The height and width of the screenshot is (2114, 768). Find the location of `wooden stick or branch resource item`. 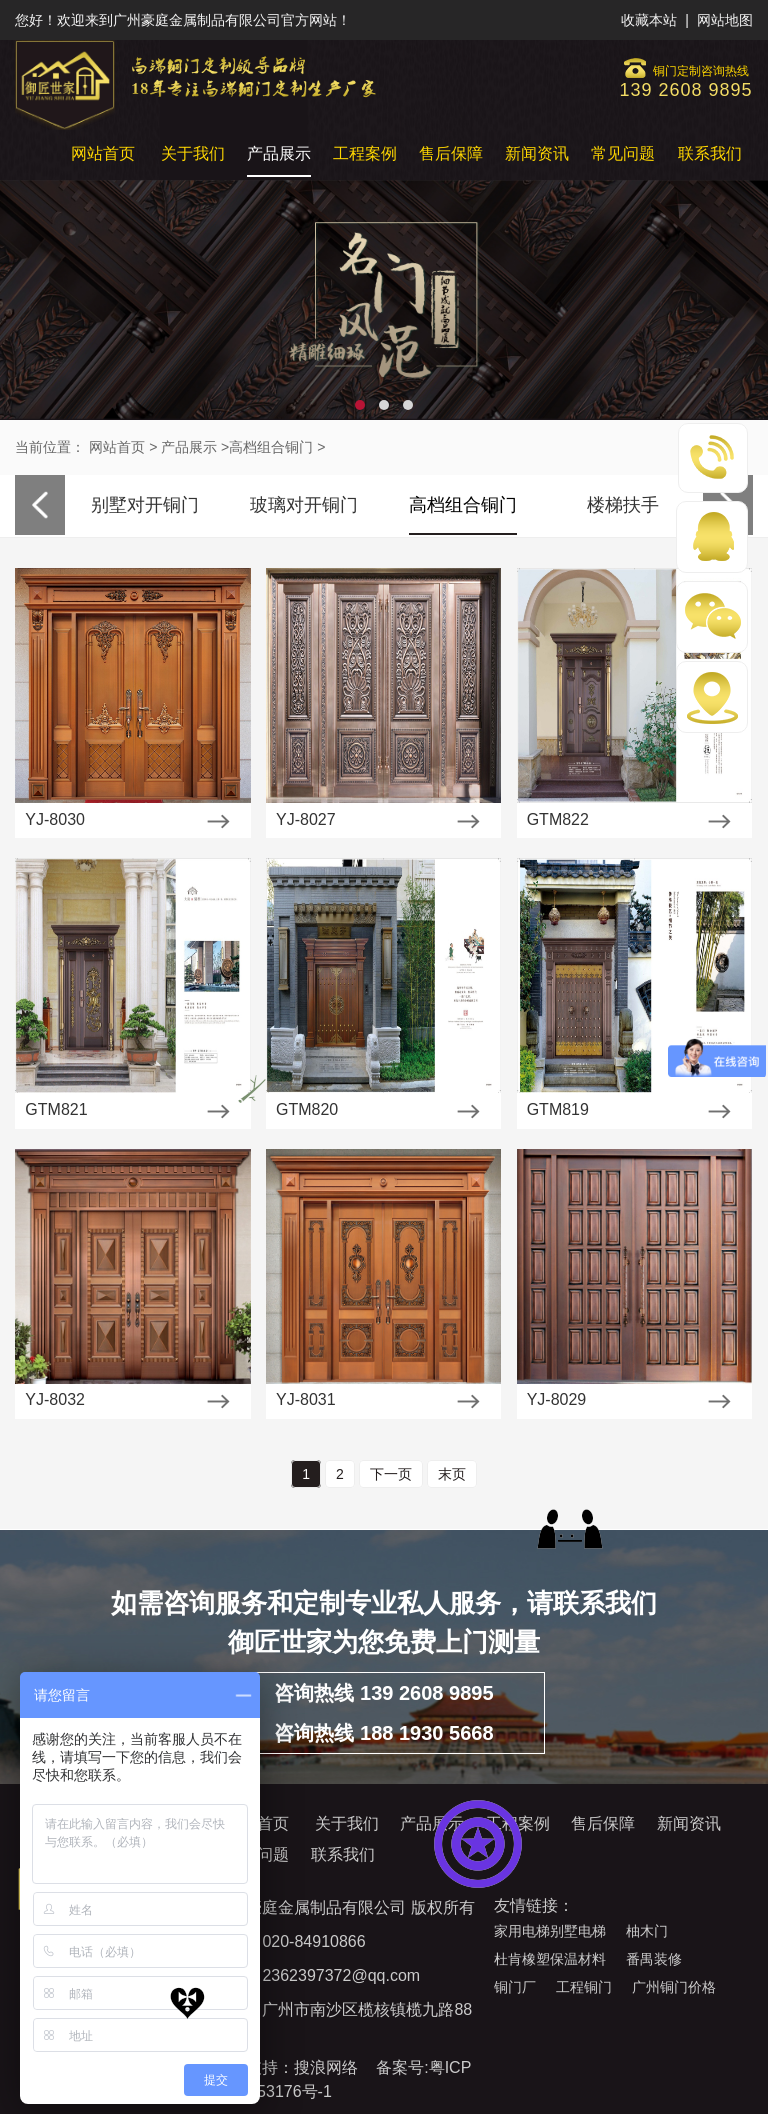

wooden stick or branch resource item is located at coordinates (252, 1089).